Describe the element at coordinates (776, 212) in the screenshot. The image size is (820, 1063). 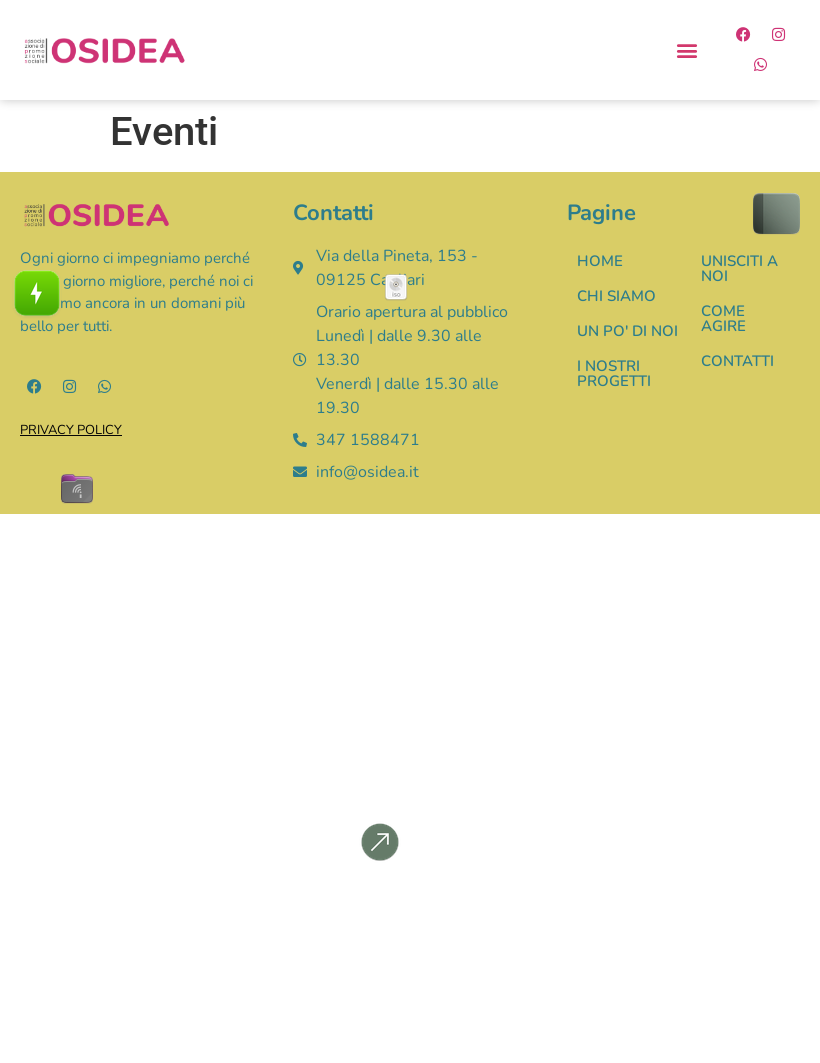
I see `access your desktop folder` at that location.